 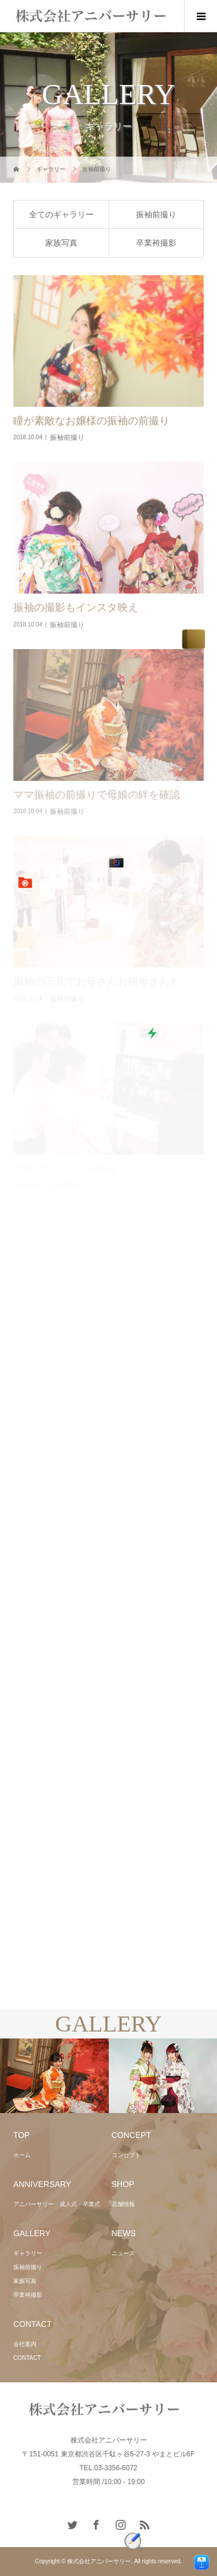 What do you see at coordinates (153, 1033) in the screenshot?
I see `indicates battery is charging at 80% capacity` at bounding box center [153, 1033].